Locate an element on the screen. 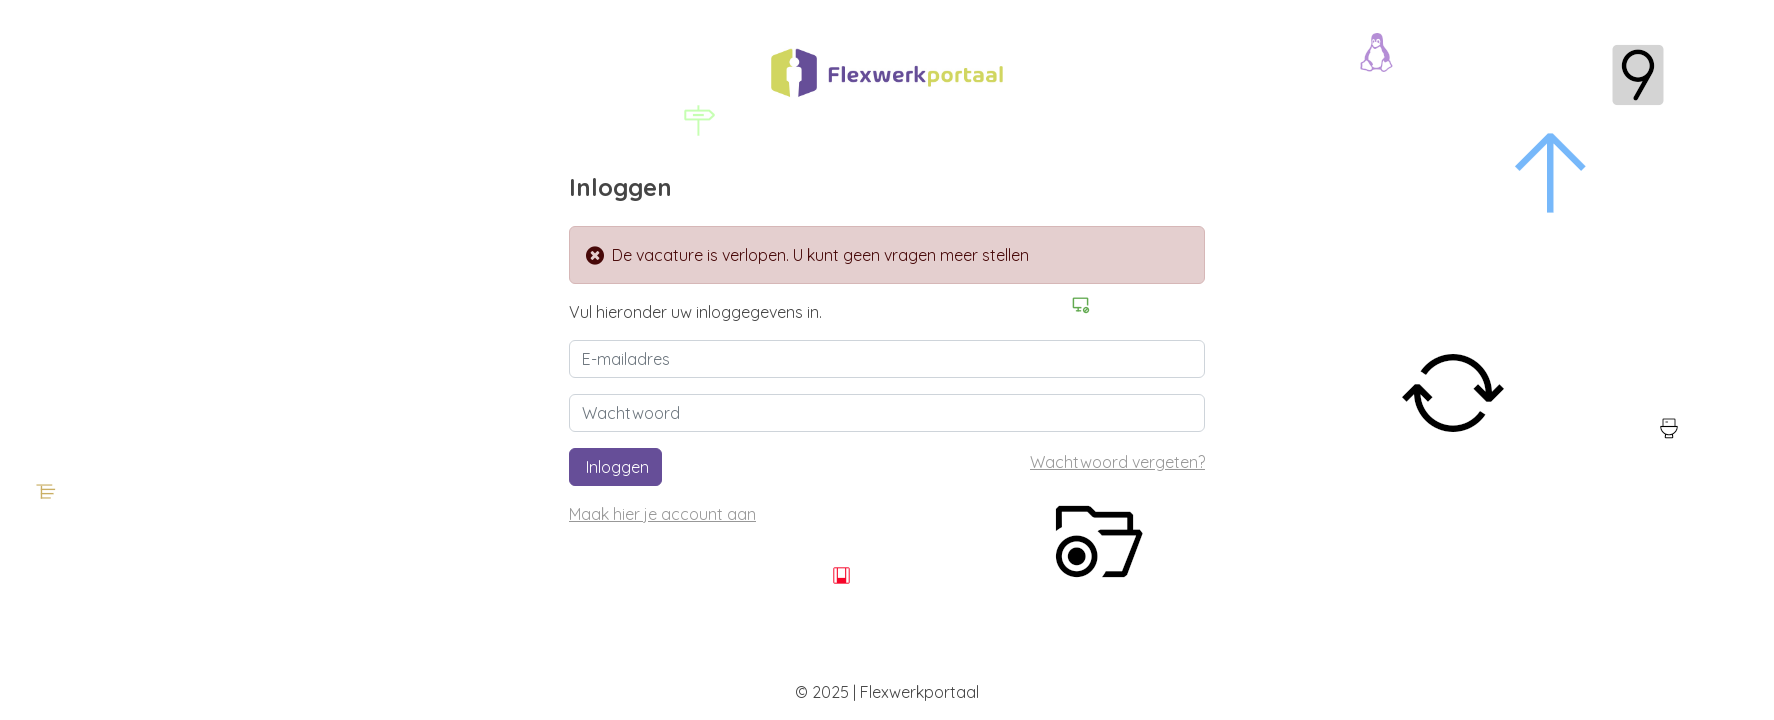 This screenshot has width=1774, height=720. view file explorer tree structure is located at coordinates (46, 491).